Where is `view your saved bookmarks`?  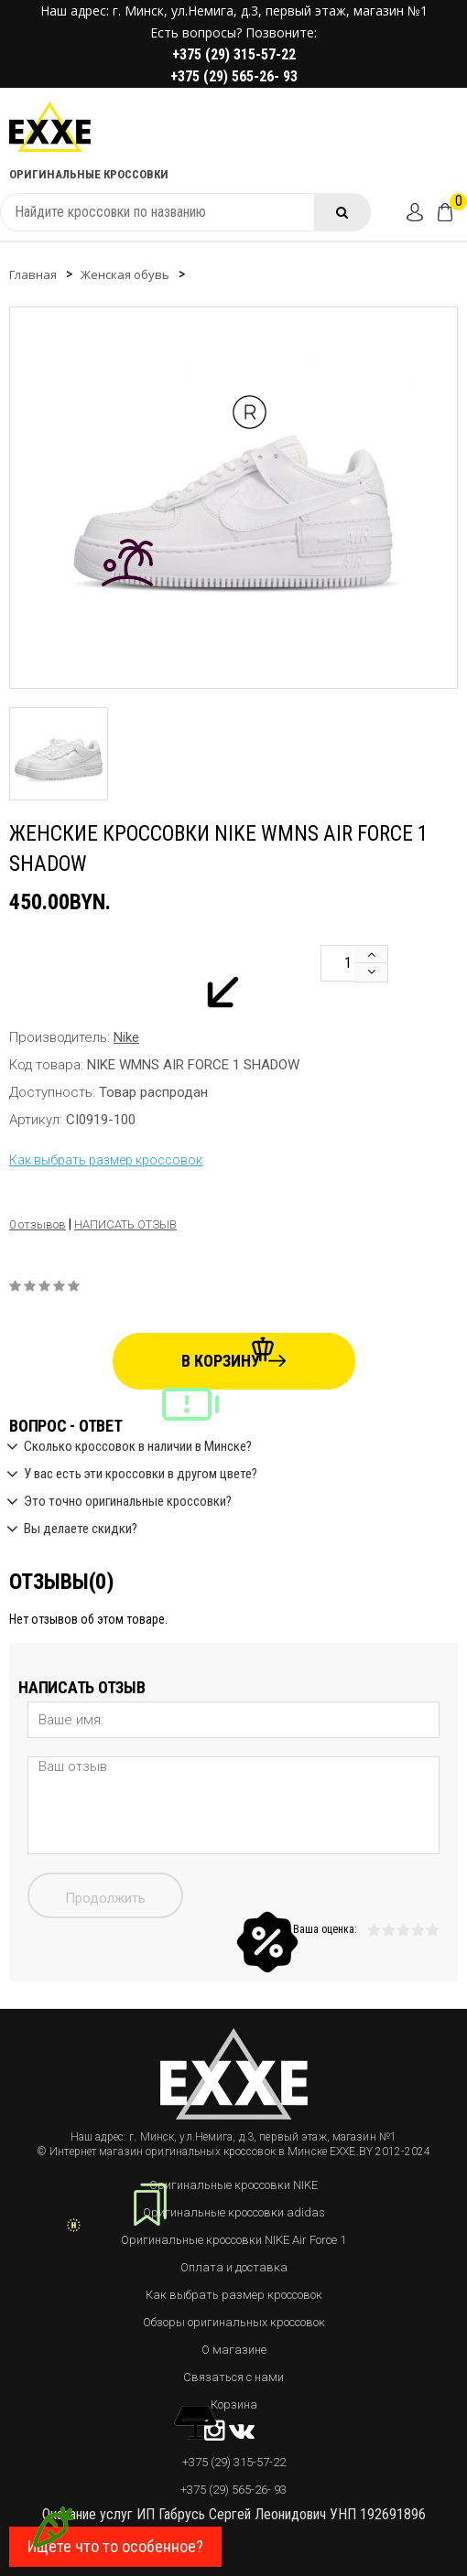 view your saved bookmarks is located at coordinates (150, 2205).